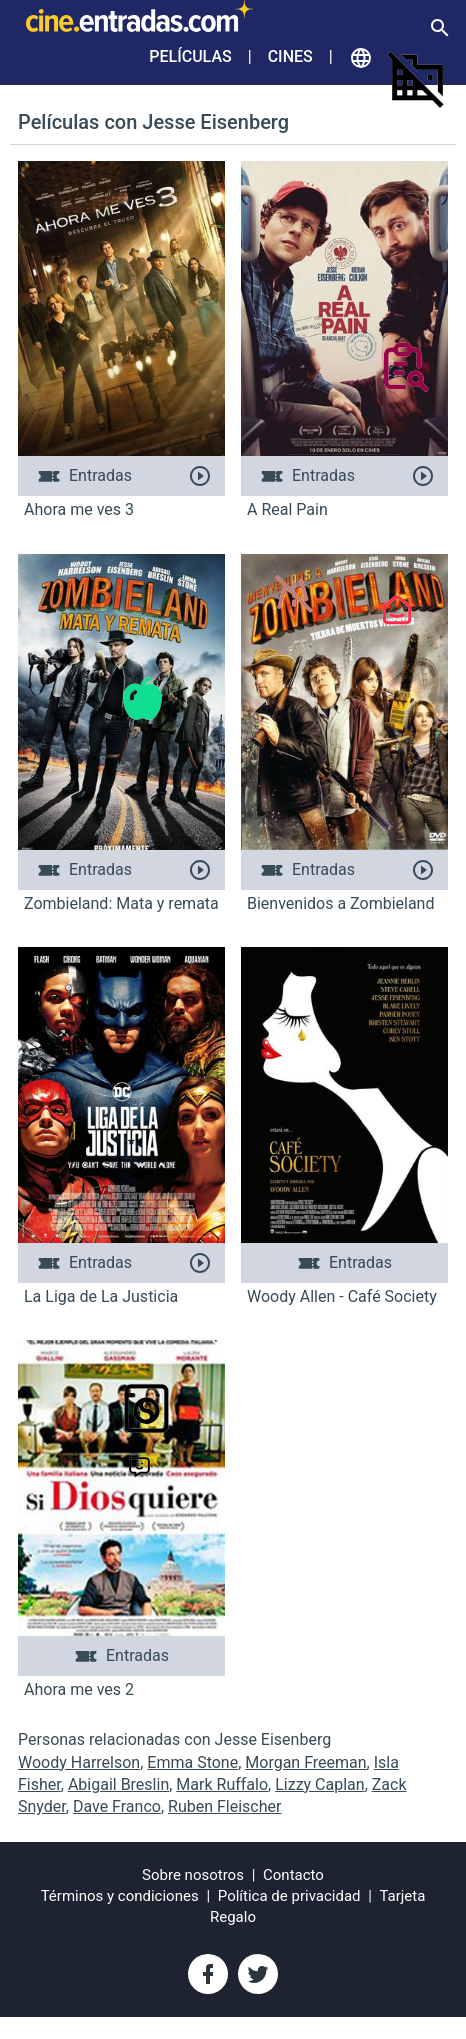 The width and height of the screenshot is (466, 2039). What do you see at coordinates (417, 77) in the screenshot?
I see `indicates a website or domain is unavailable` at bounding box center [417, 77].